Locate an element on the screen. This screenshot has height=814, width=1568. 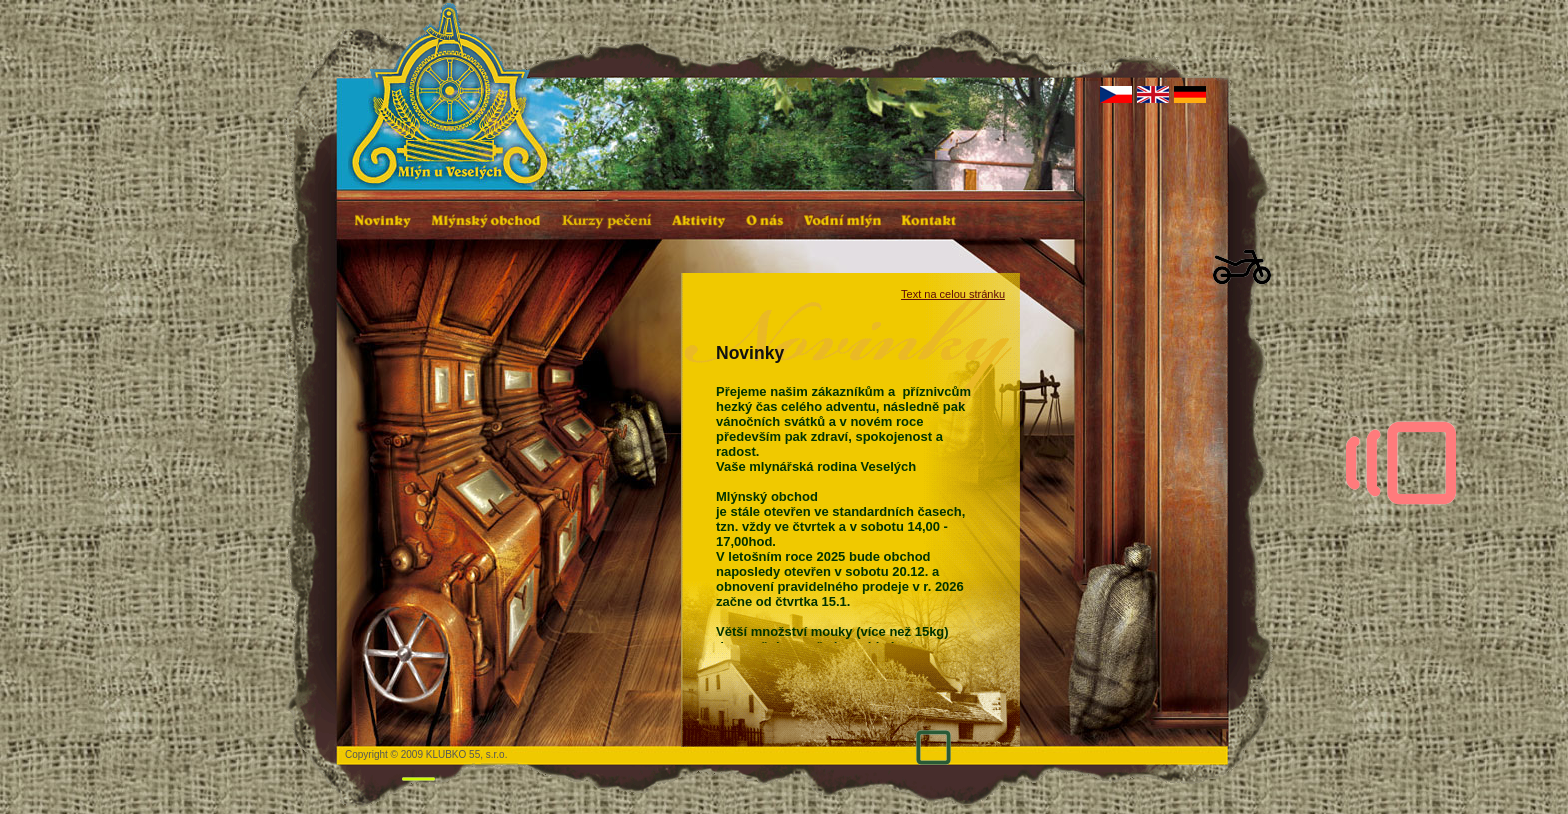
view version history is located at coordinates (1401, 463).